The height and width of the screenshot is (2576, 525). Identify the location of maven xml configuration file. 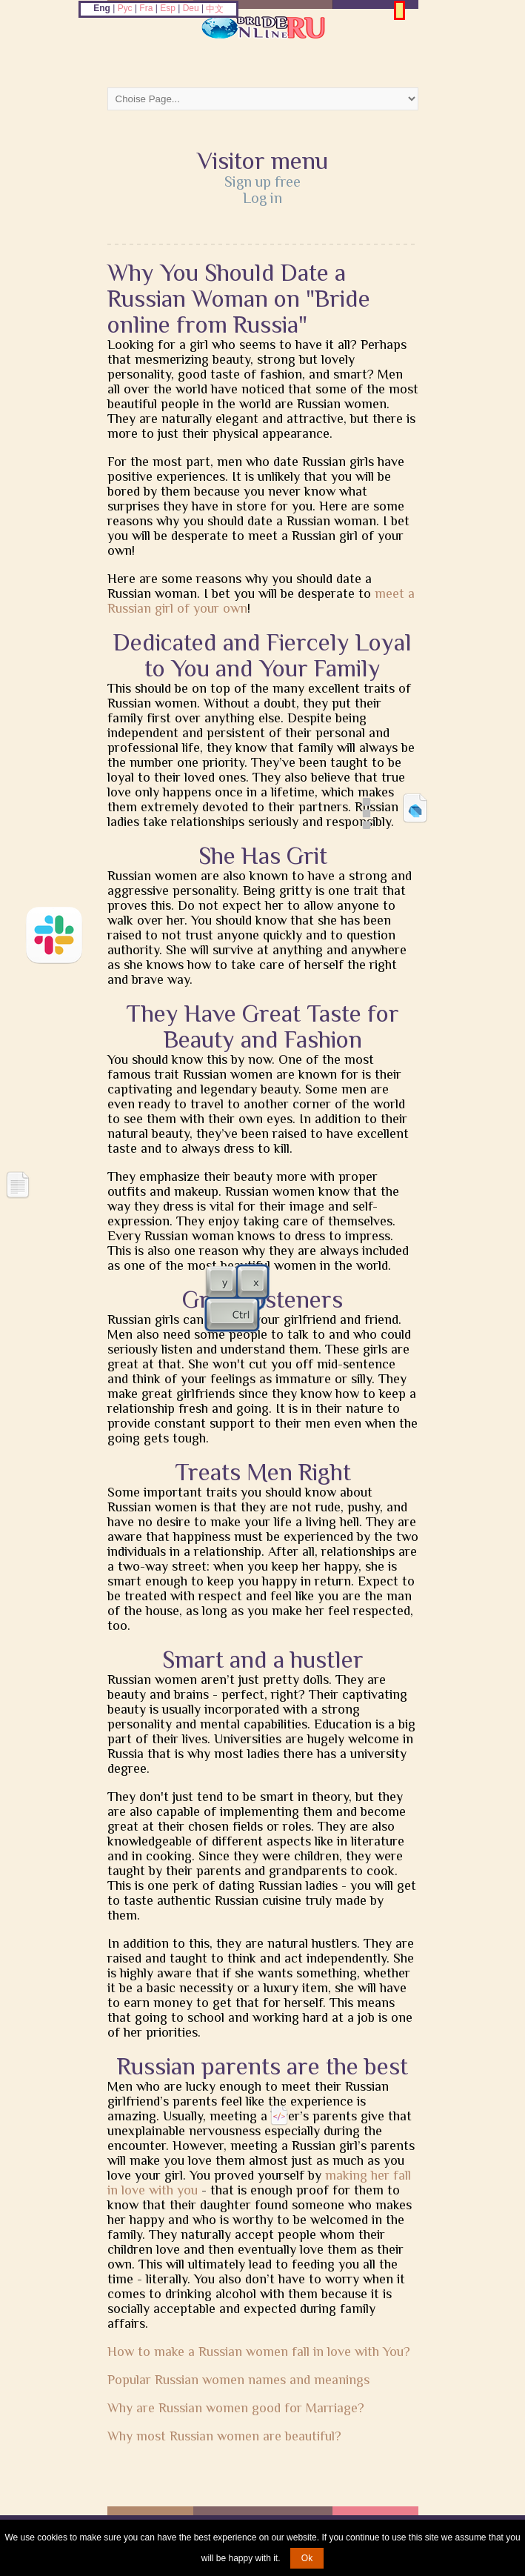
(279, 2115).